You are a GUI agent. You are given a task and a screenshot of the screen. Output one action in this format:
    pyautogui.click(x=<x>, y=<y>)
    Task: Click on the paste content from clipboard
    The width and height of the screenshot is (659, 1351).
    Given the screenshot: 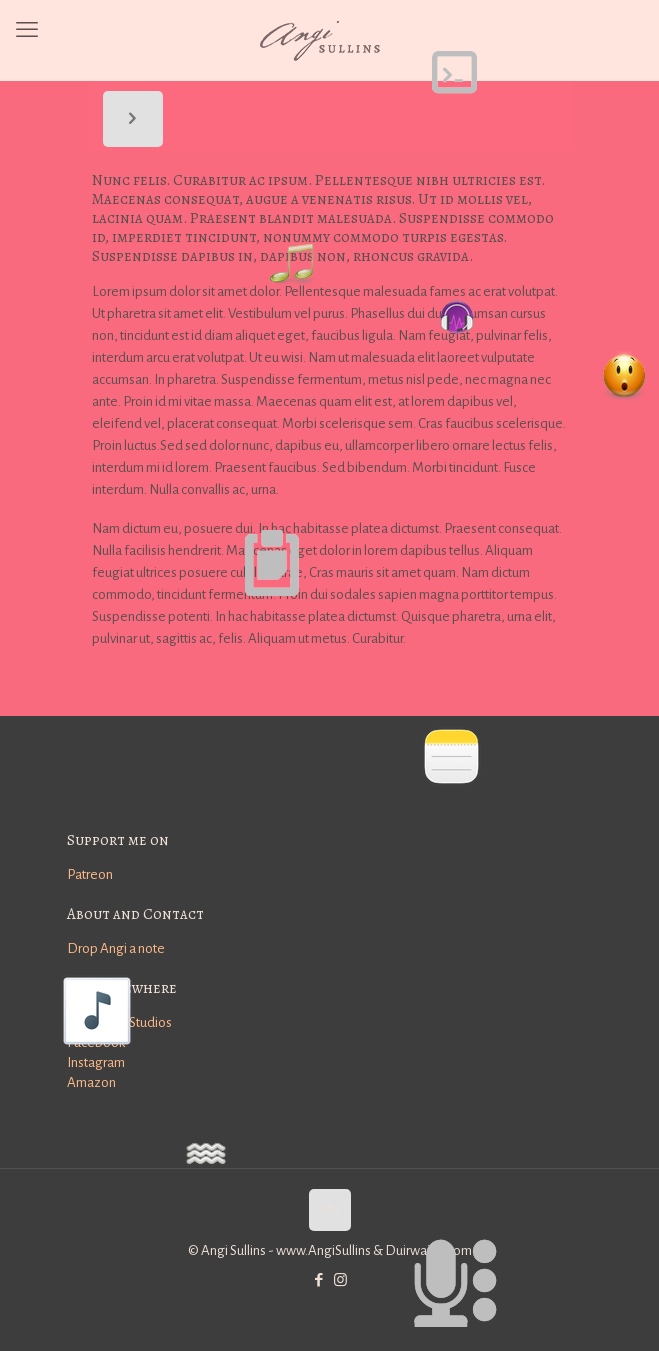 What is the action you would take?
    pyautogui.click(x=274, y=563)
    